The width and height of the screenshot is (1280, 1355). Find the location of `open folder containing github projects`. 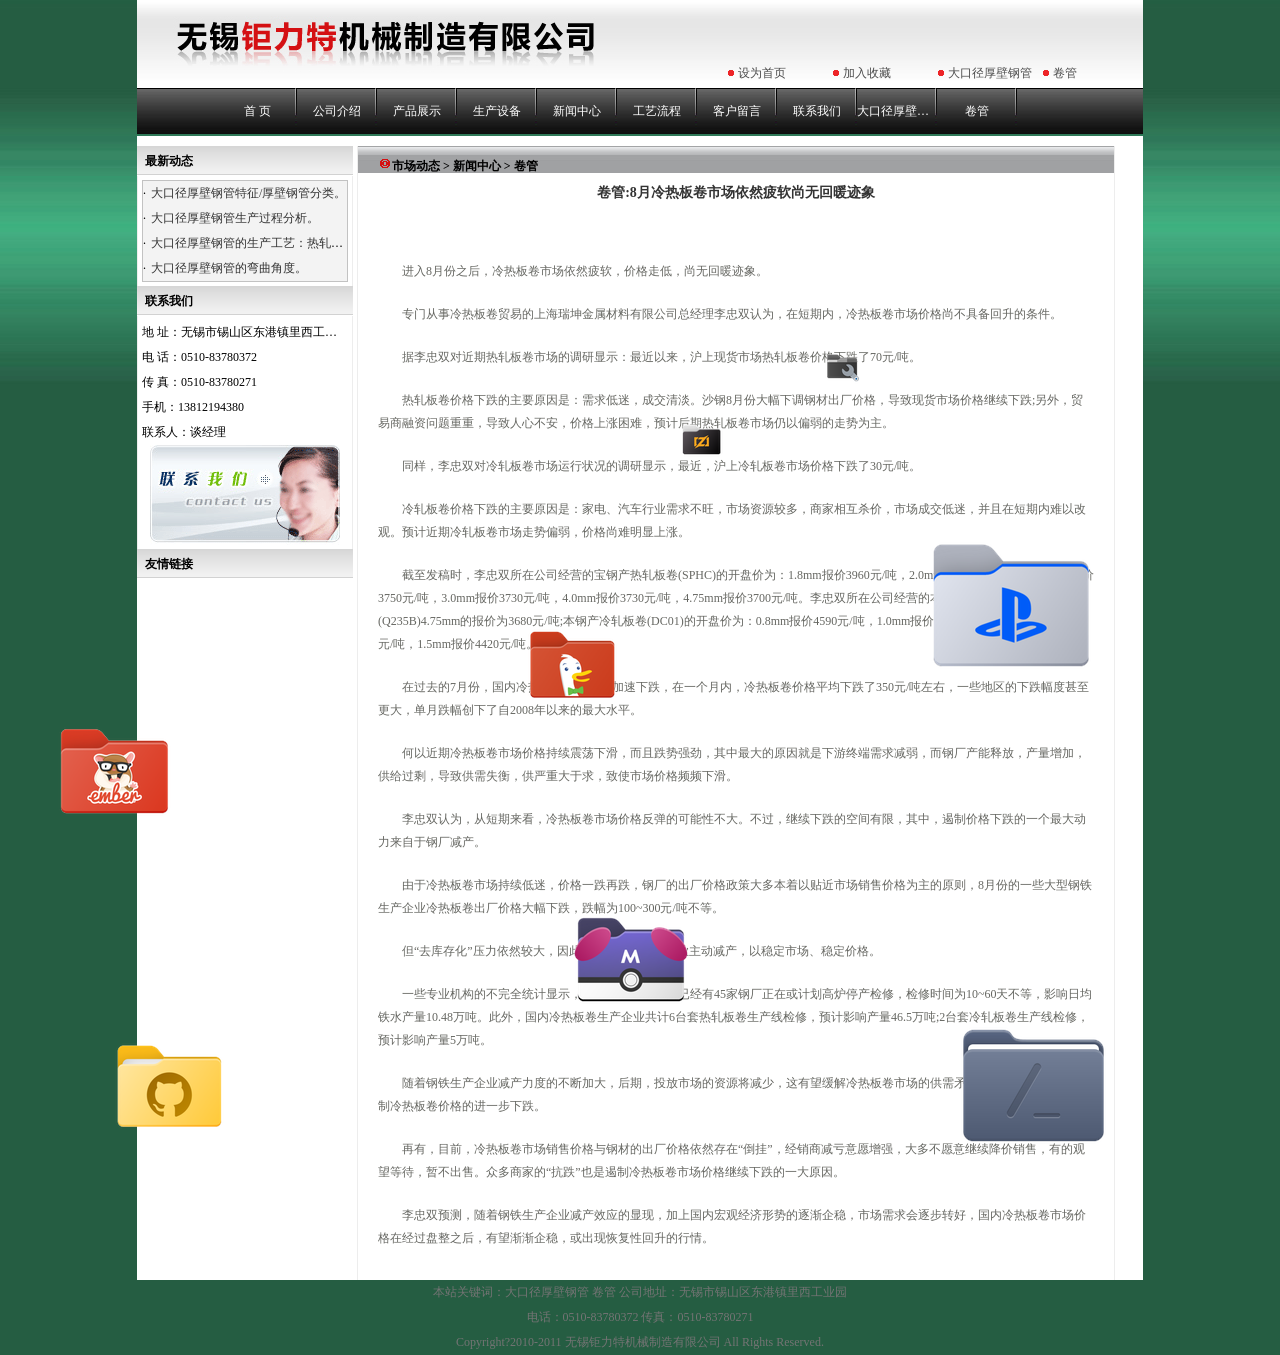

open folder containing github projects is located at coordinates (169, 1089).